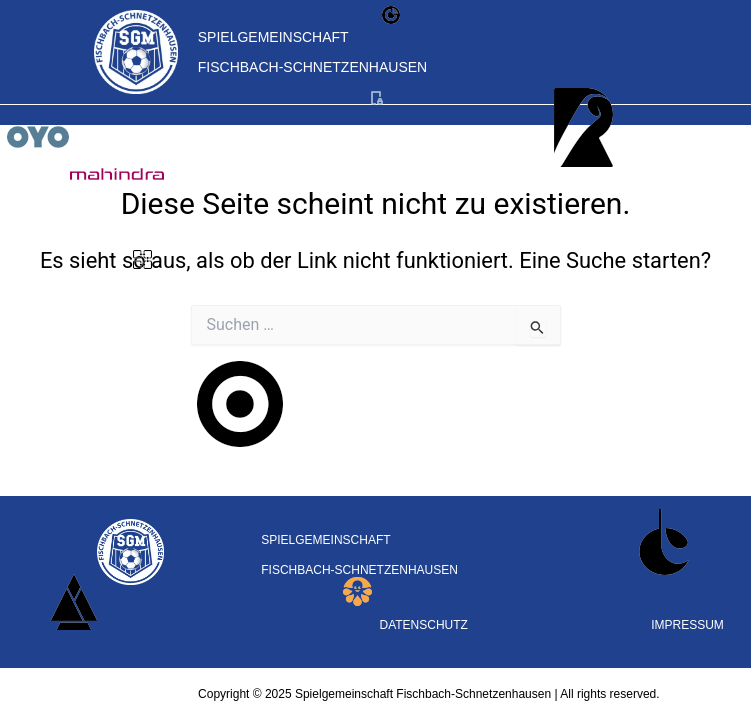 The width and height of the screenshot is (751, 720). Describe the element at coordinates (142, 259) in the screenshot. I see `xyflow brand logo` at that location.